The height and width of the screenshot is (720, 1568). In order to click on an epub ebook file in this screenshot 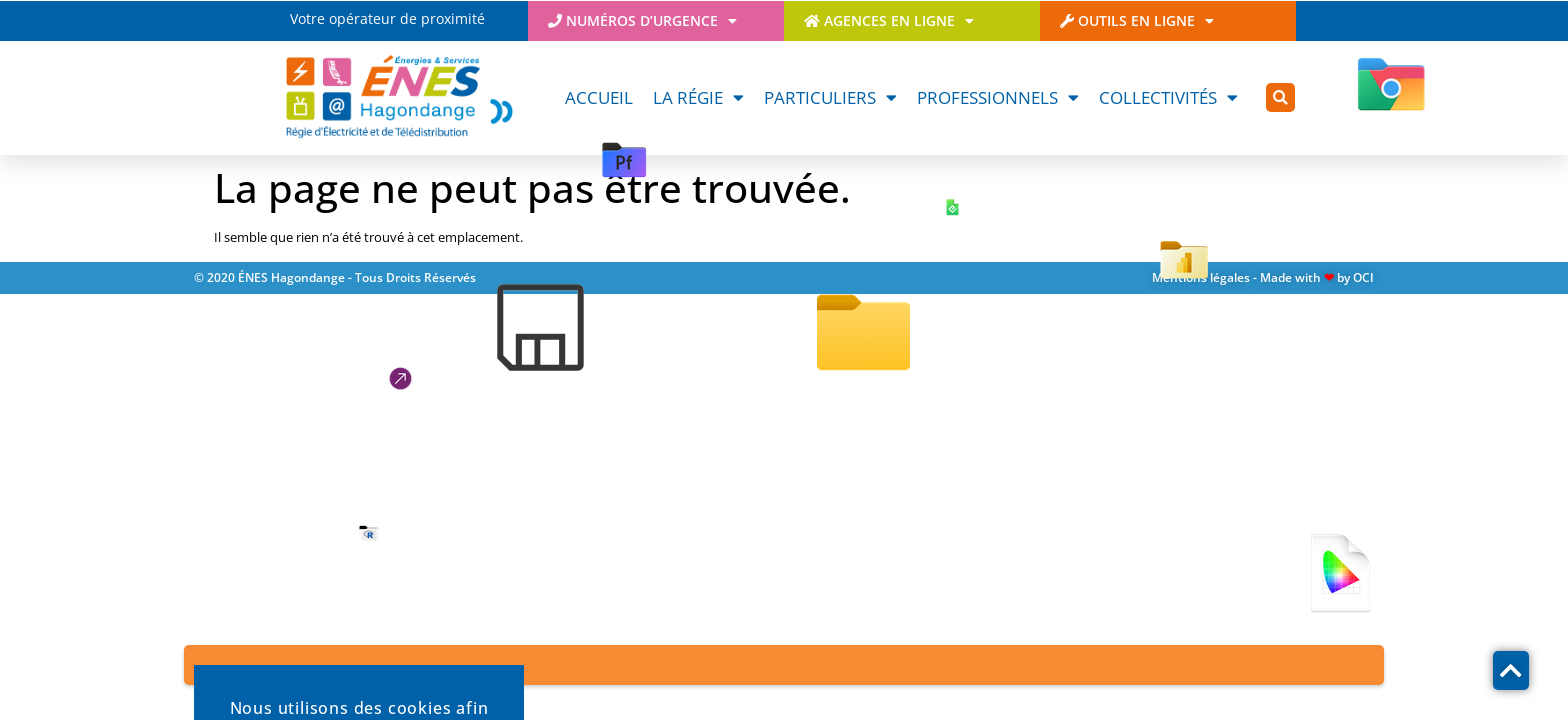, I will do `click(952, 207)`.